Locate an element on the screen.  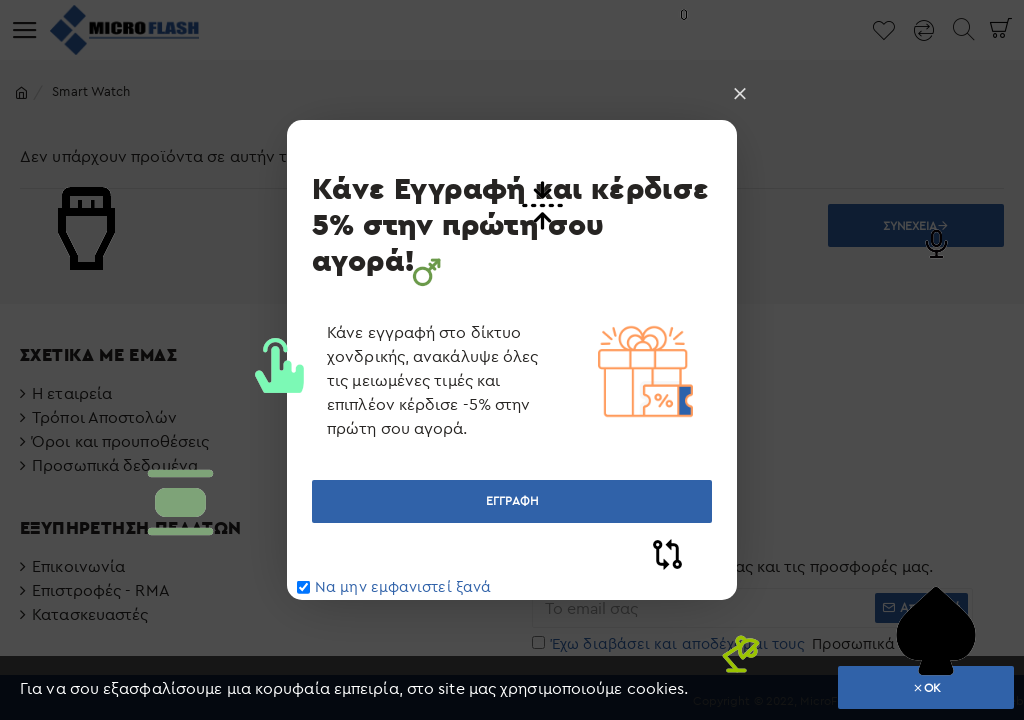
distribute layers horizontally with equal spacing is located at coordinates (180, 502).